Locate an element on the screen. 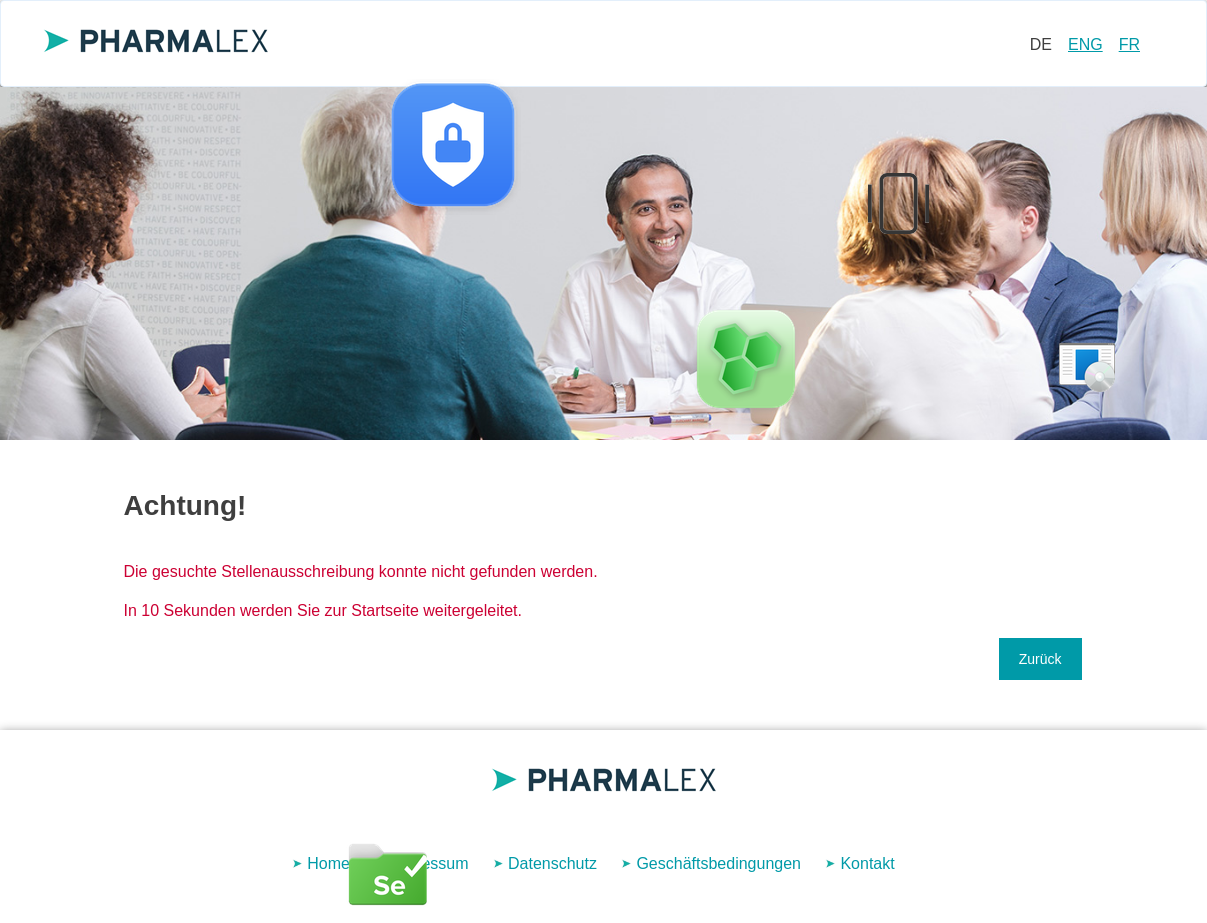 Image resolution: width=1207 pixels, height=923 pixels. open program installation disc is located at coordinates (1087, 364).